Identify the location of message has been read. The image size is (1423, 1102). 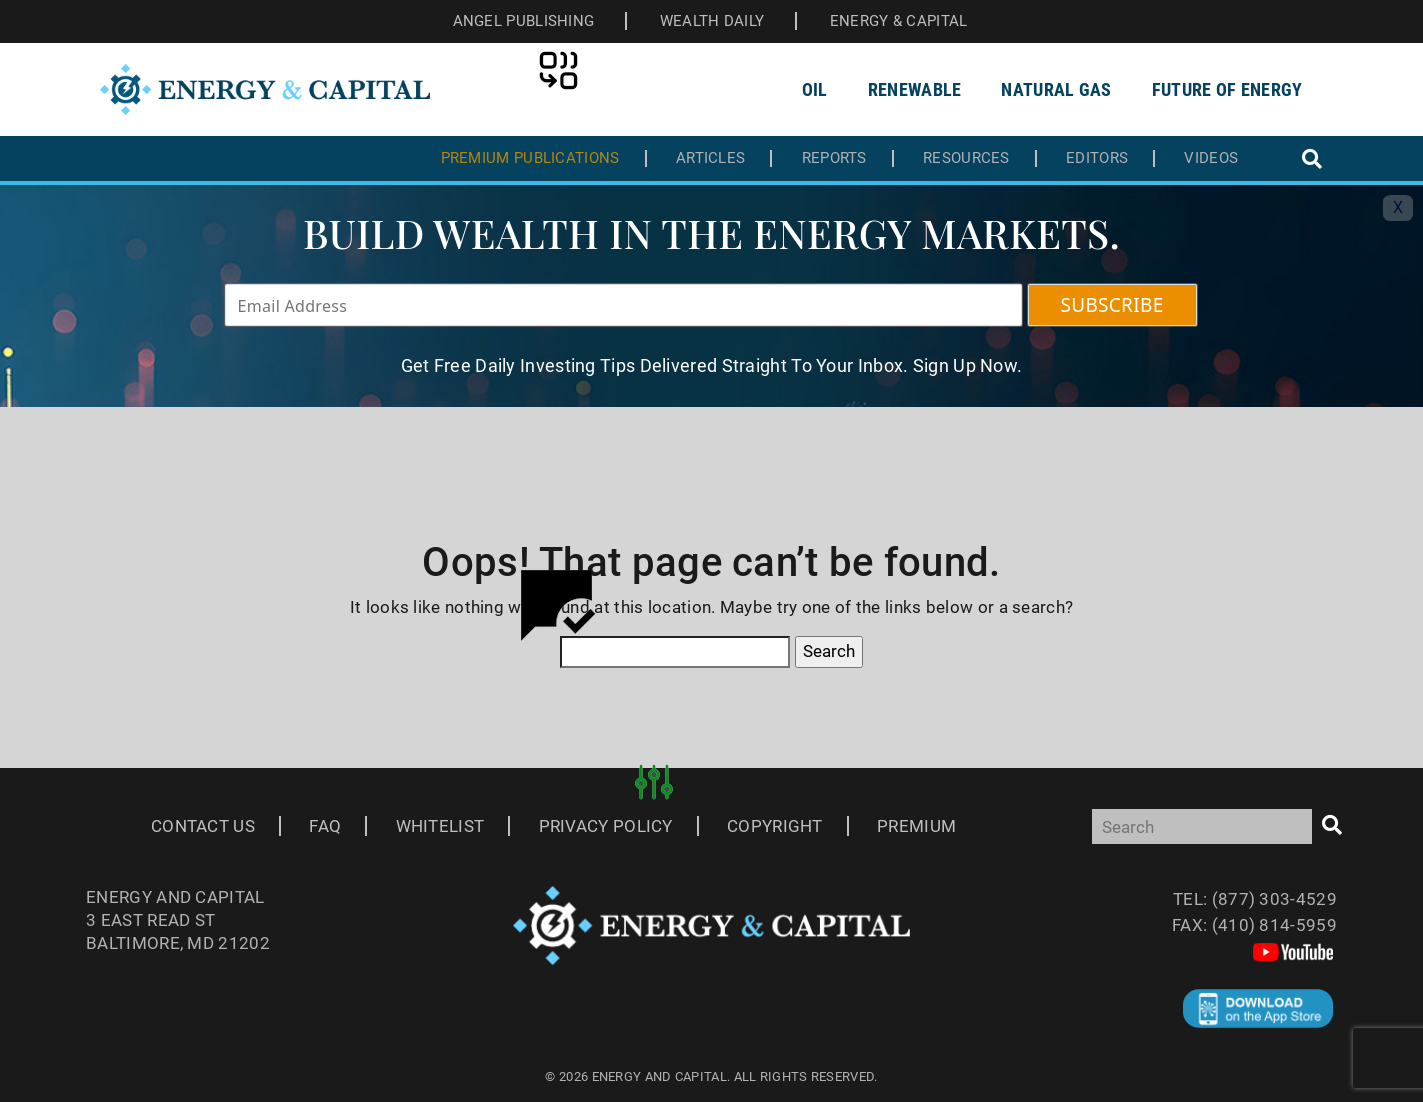
(556, 605).